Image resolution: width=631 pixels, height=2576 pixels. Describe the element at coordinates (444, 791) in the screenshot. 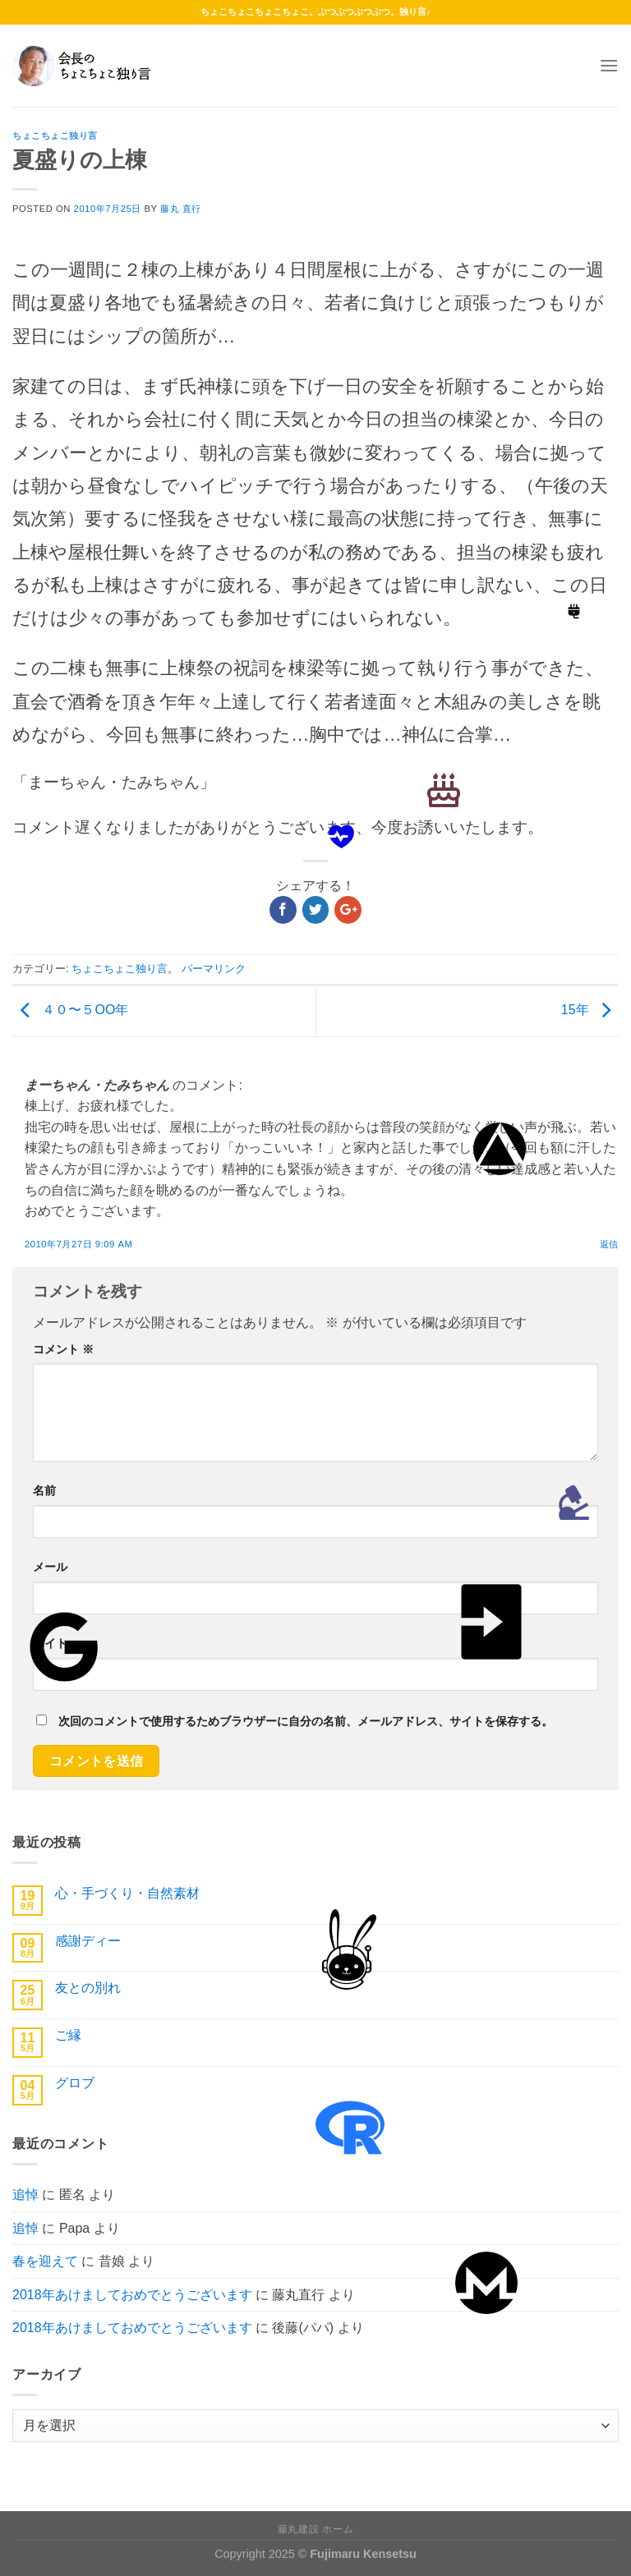

I see `view birthday or celebration events` at that location.